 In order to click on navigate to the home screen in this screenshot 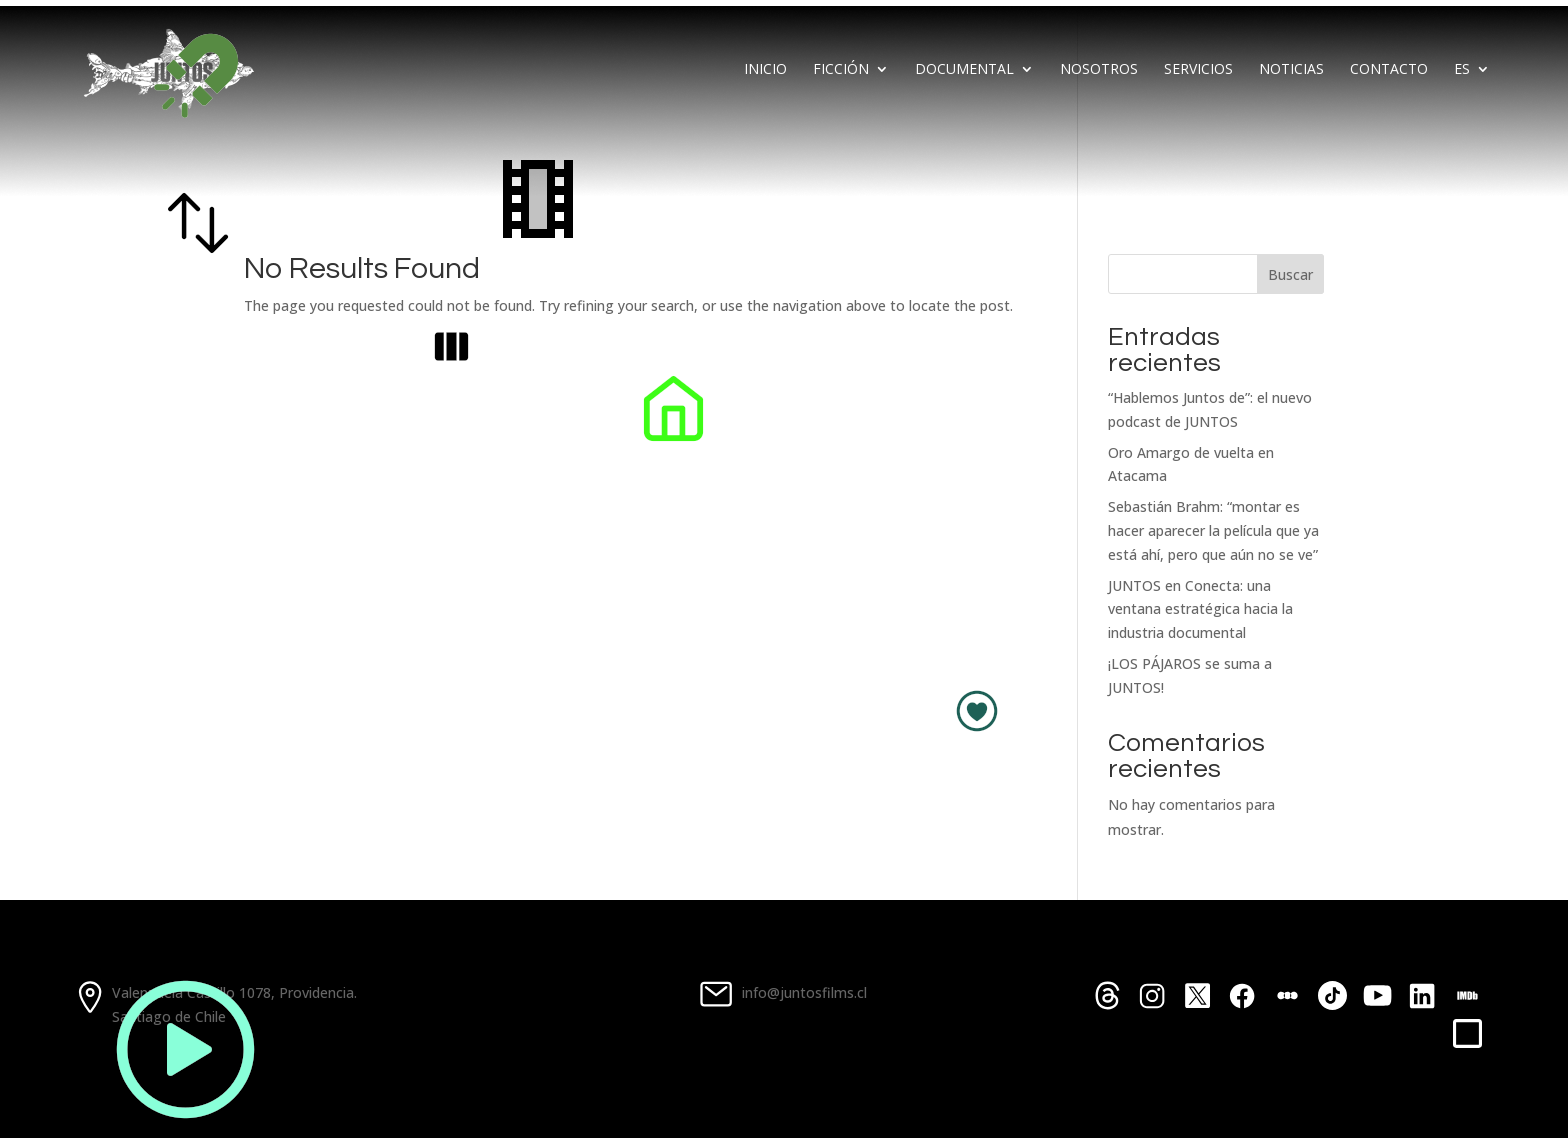, I will do `click(673, 408)`.